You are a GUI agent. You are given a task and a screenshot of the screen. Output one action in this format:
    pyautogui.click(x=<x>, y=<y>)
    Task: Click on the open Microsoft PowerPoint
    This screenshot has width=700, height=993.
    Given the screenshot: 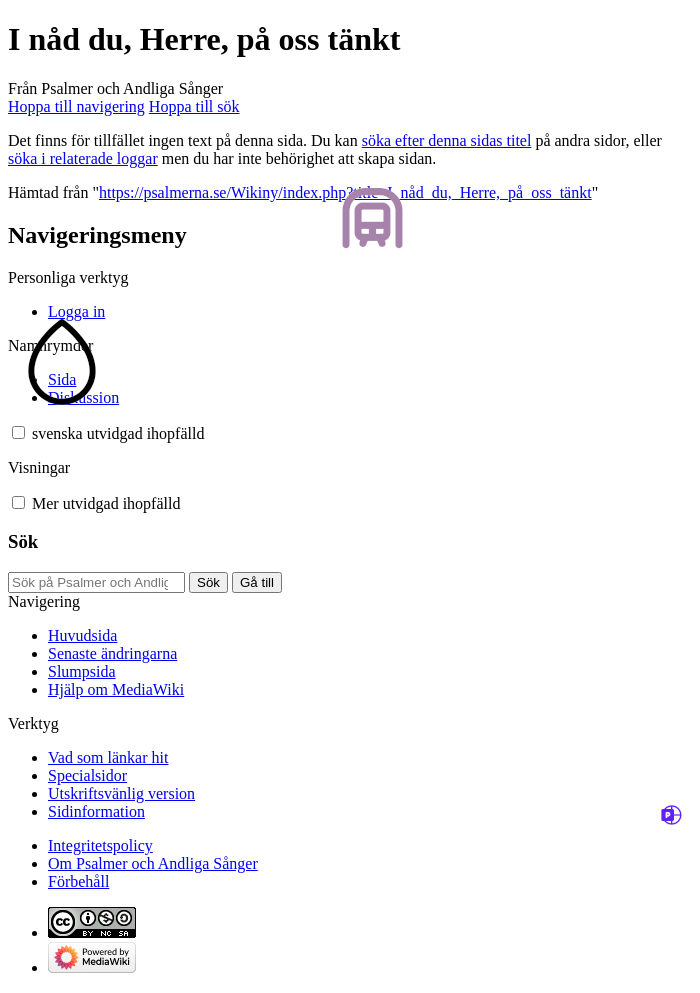 What is the action you would take?
    pyautogui.click(x=671, y=815)
    